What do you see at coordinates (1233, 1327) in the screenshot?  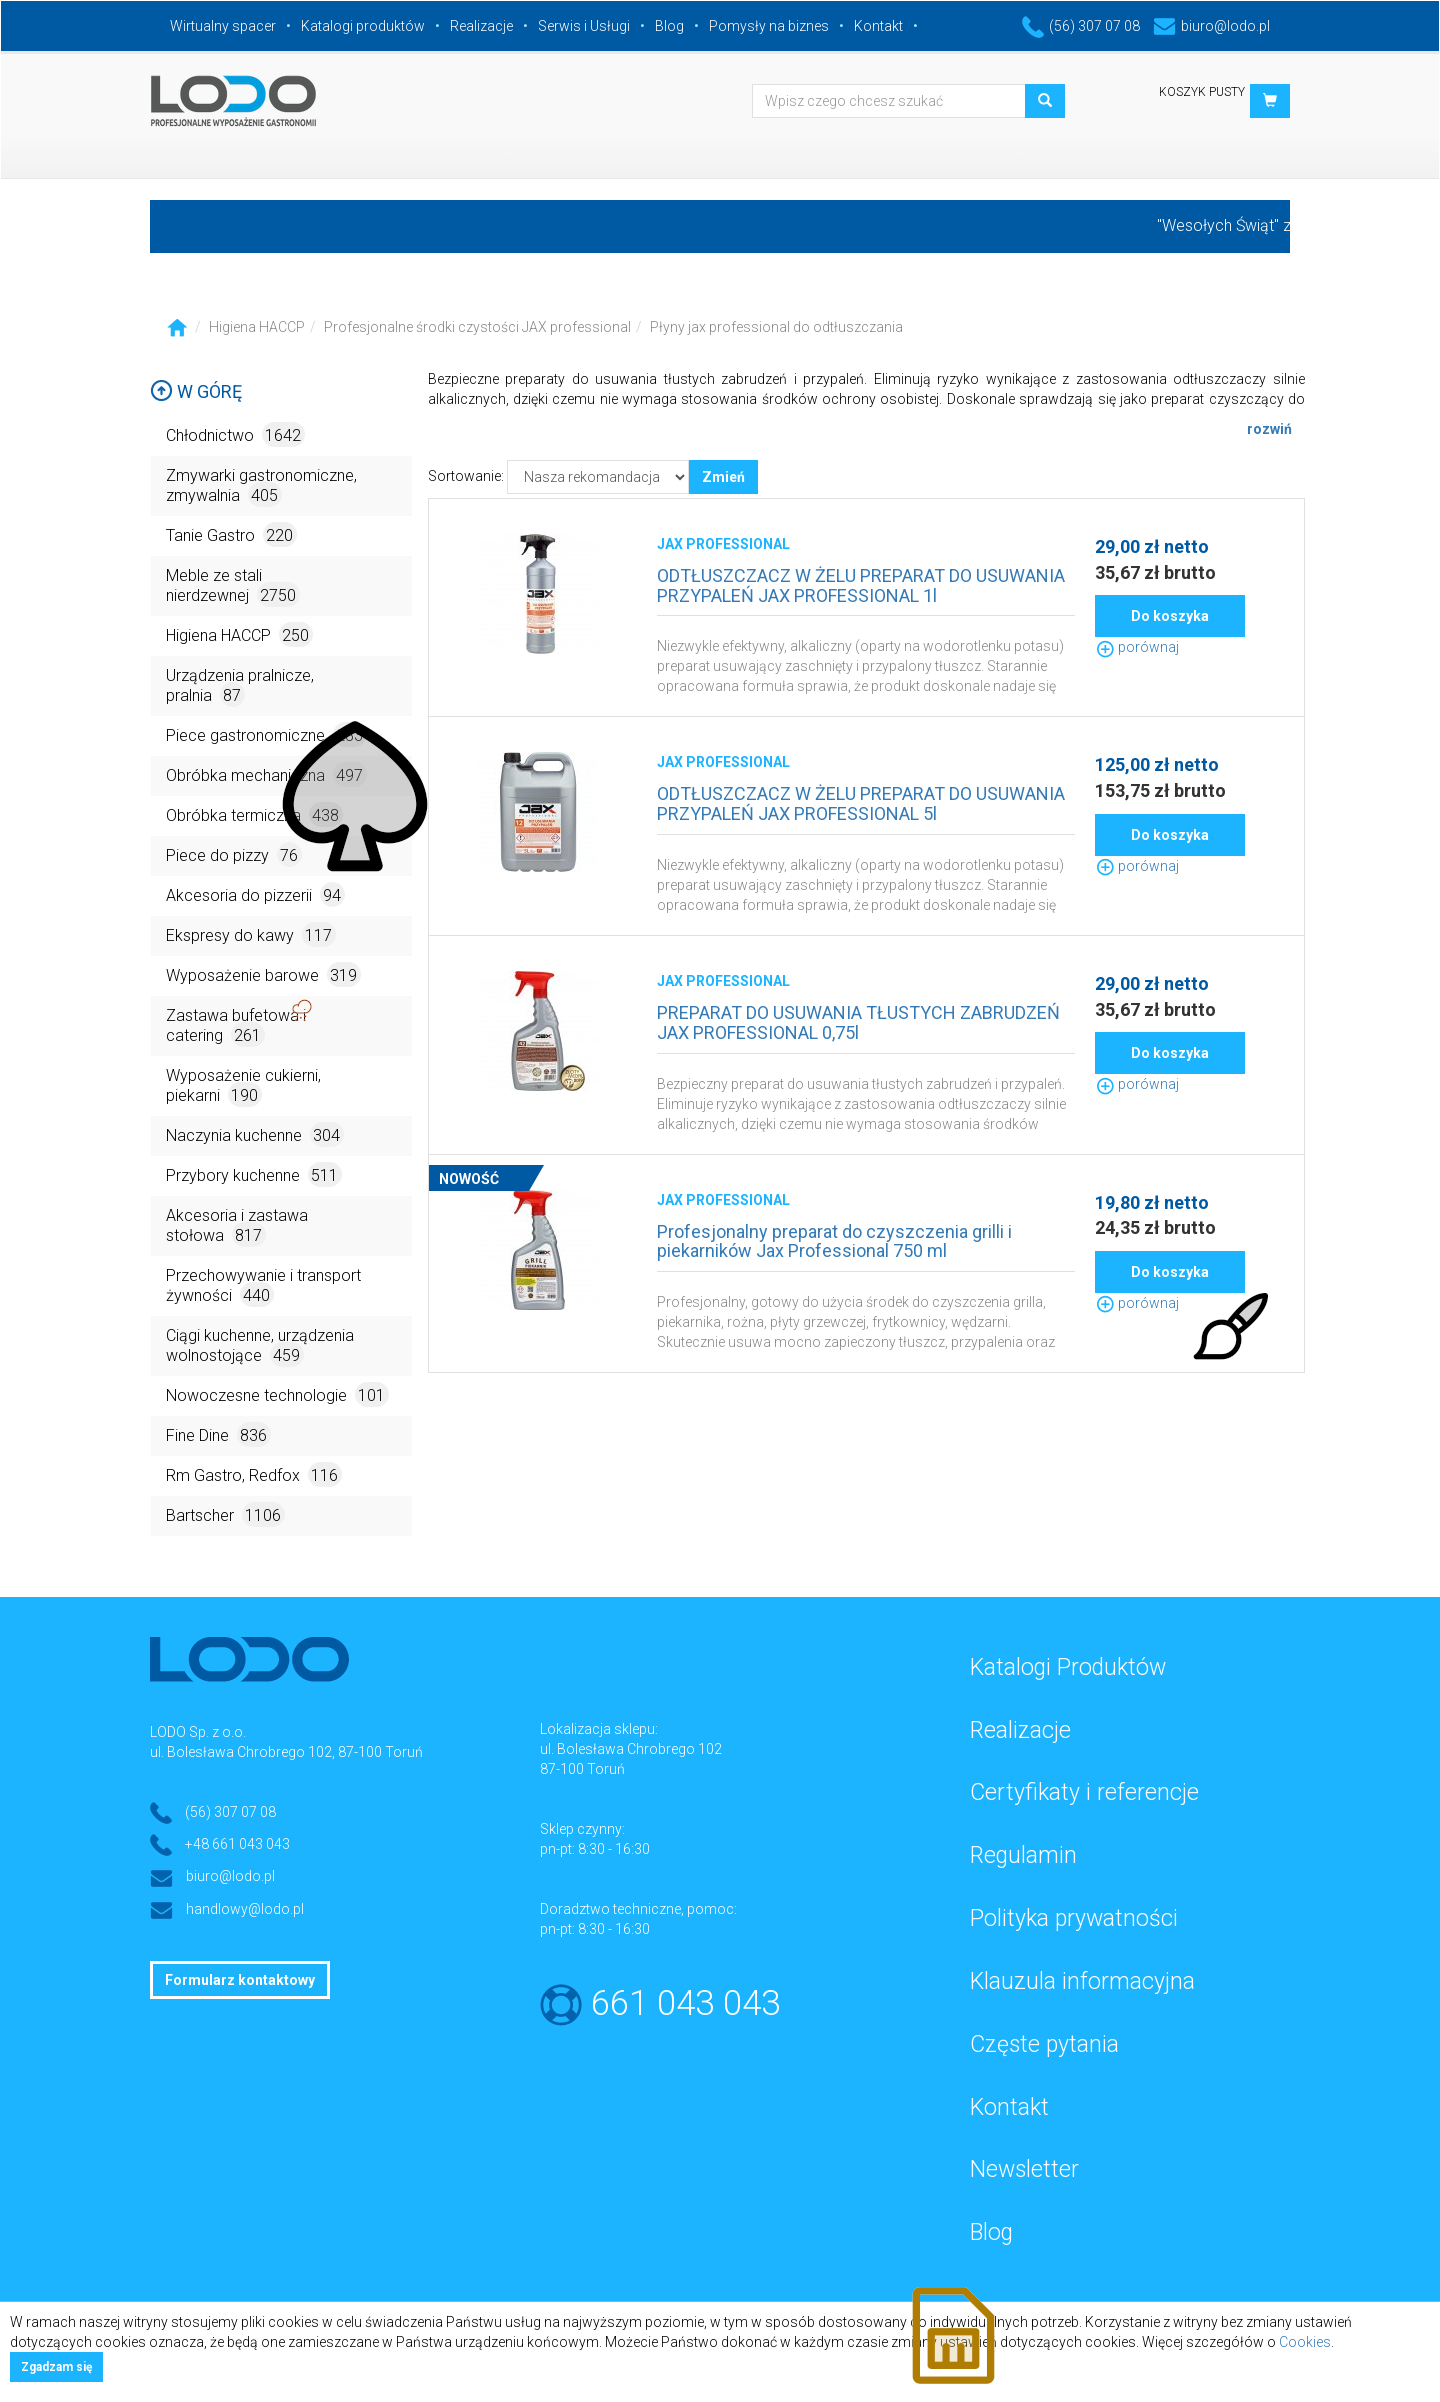 I see `access drawing or painting tools` at bounding box center [1233, 1327].